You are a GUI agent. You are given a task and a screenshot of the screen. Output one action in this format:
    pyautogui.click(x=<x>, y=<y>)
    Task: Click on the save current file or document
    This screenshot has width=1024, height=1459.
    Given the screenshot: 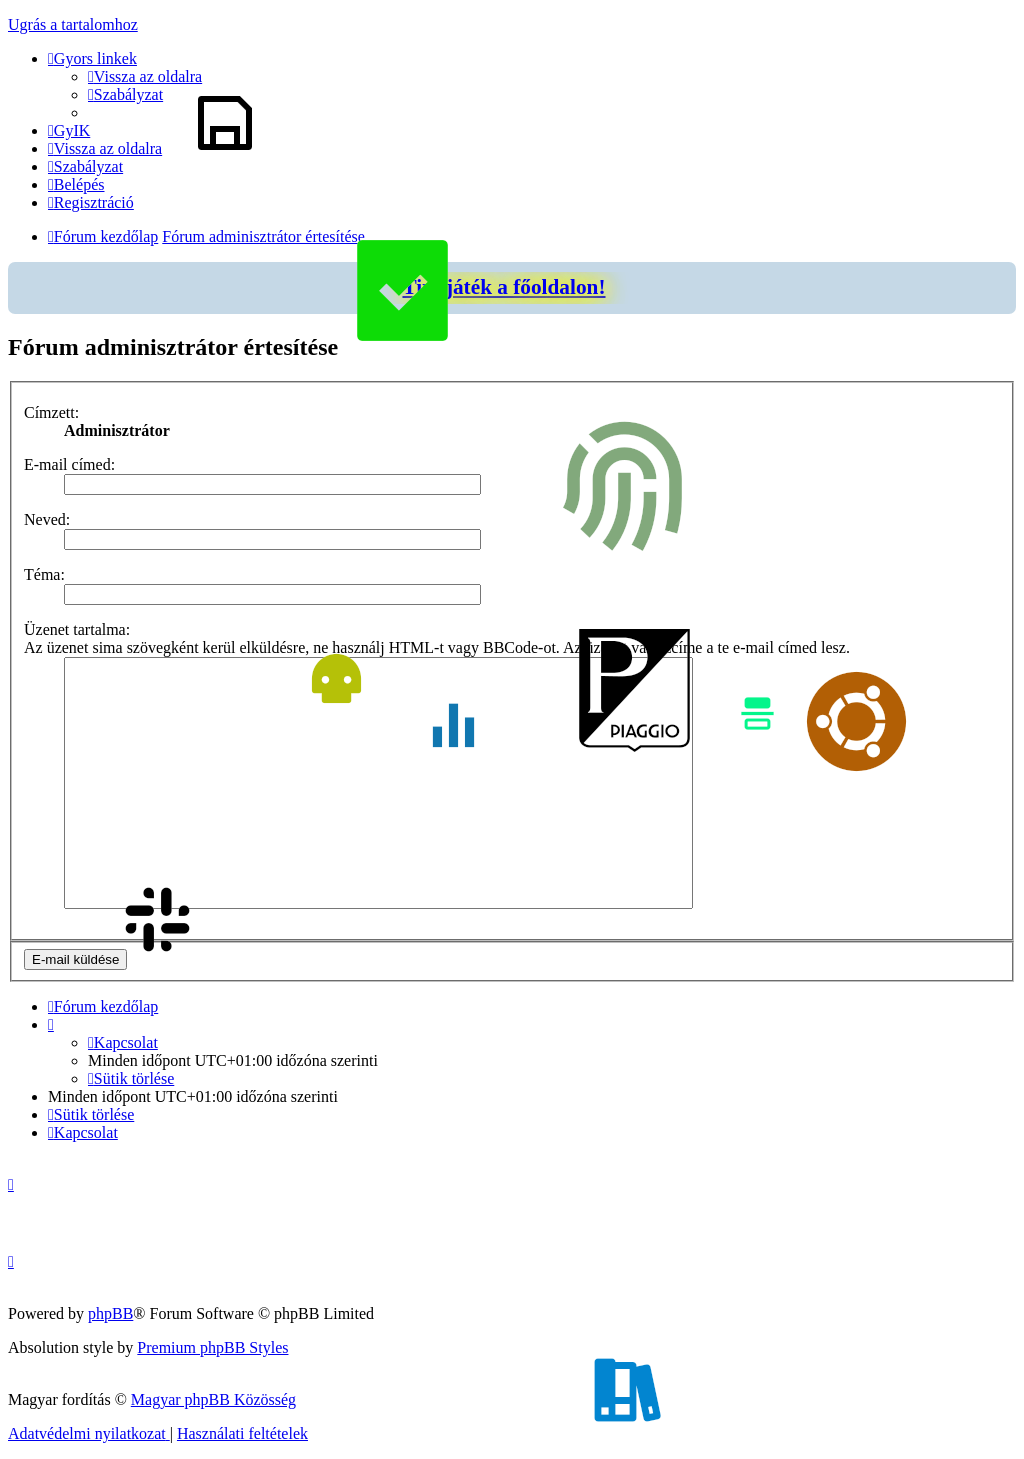 What is the action you would take?
    pyautogui.click(x=225, y=123)
    